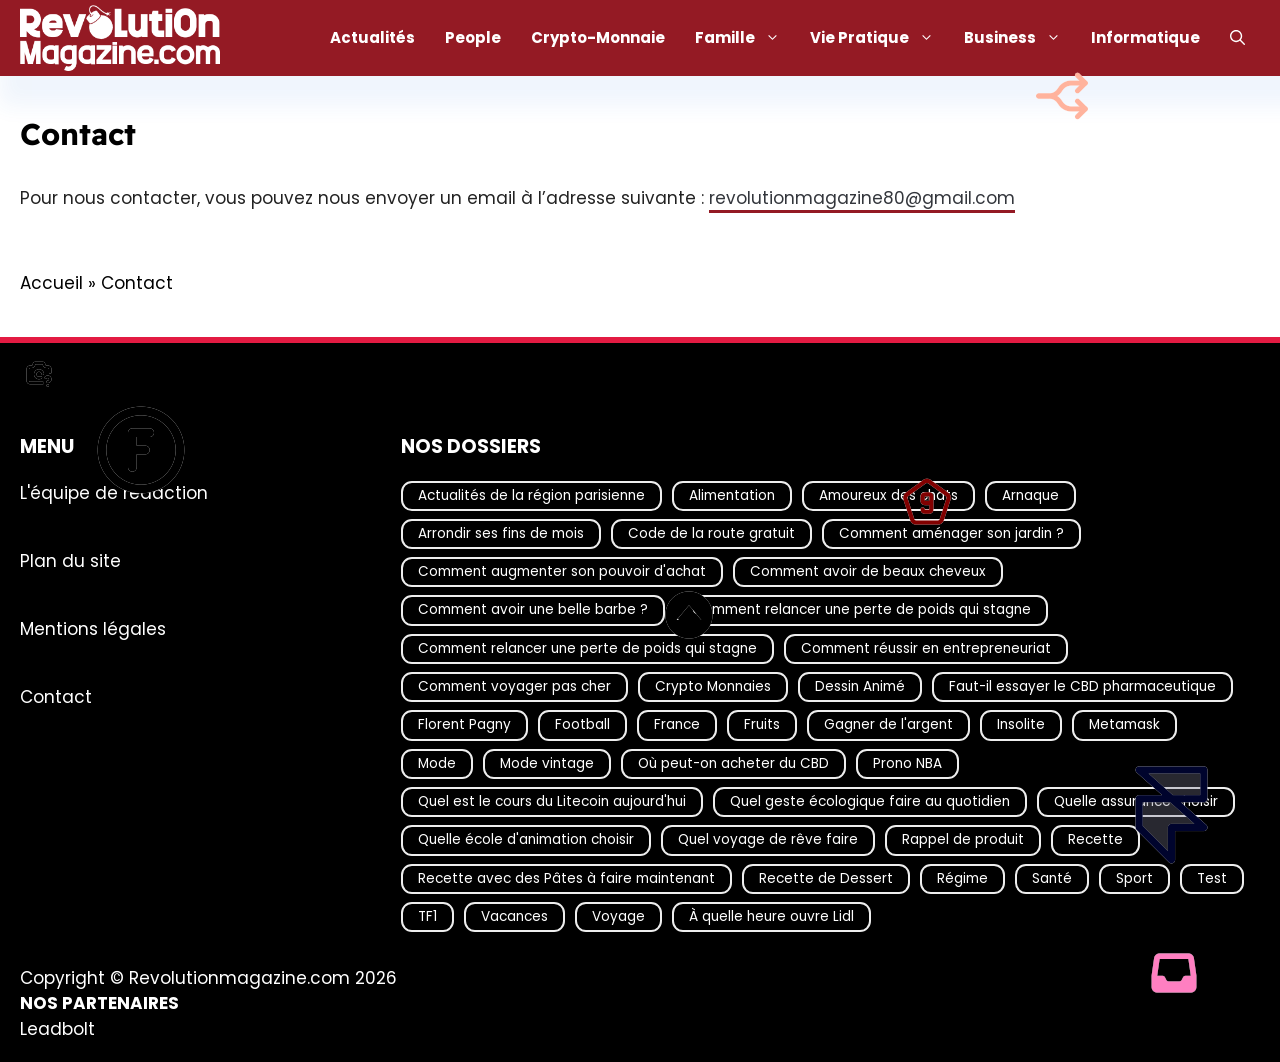 This screenshot has height=1062, width=1280. What do you see at coordinates (1171, 809) in the screenshot?
I see `open framer app` at bounding box center [1171, 809].